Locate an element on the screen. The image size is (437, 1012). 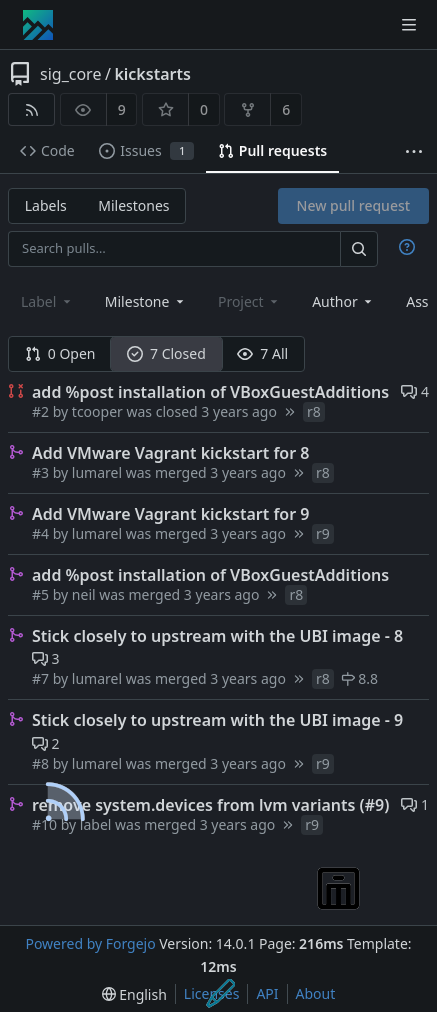
subscribe to RSS feed is located at coordinates (62, 804).